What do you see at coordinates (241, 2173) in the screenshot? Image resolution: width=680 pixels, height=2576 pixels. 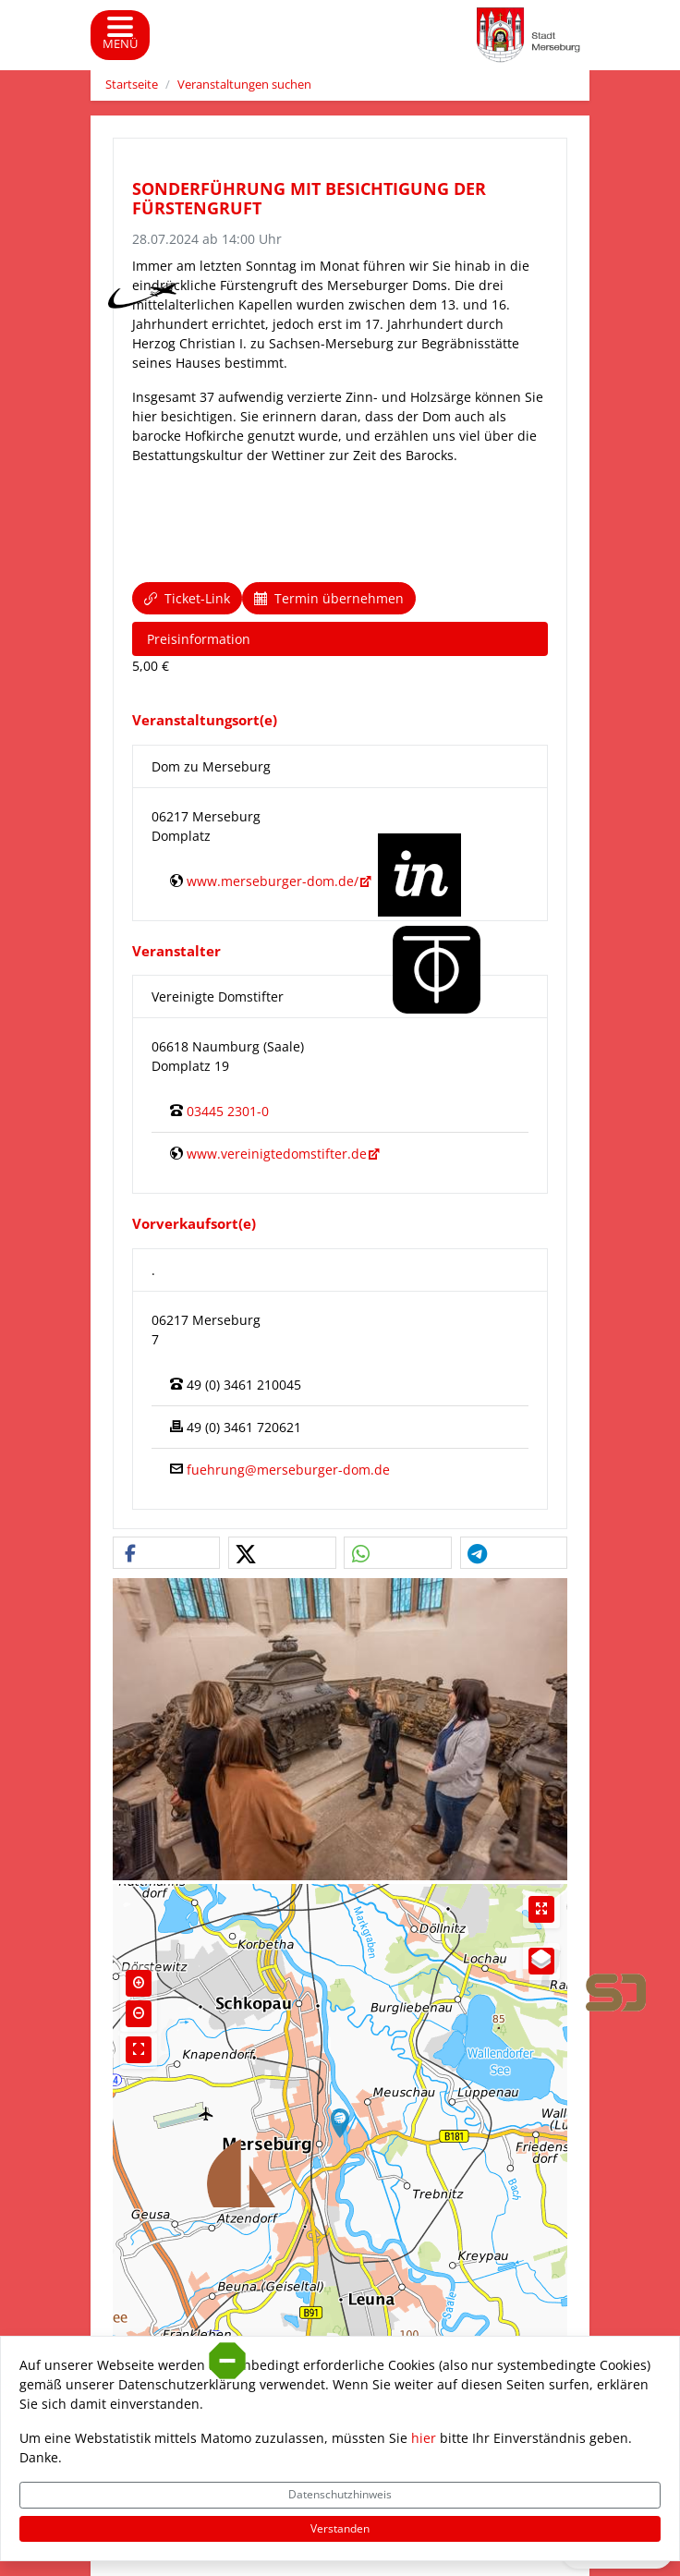 I see `sails.js framework logo` at bounding box center [241, 2173].